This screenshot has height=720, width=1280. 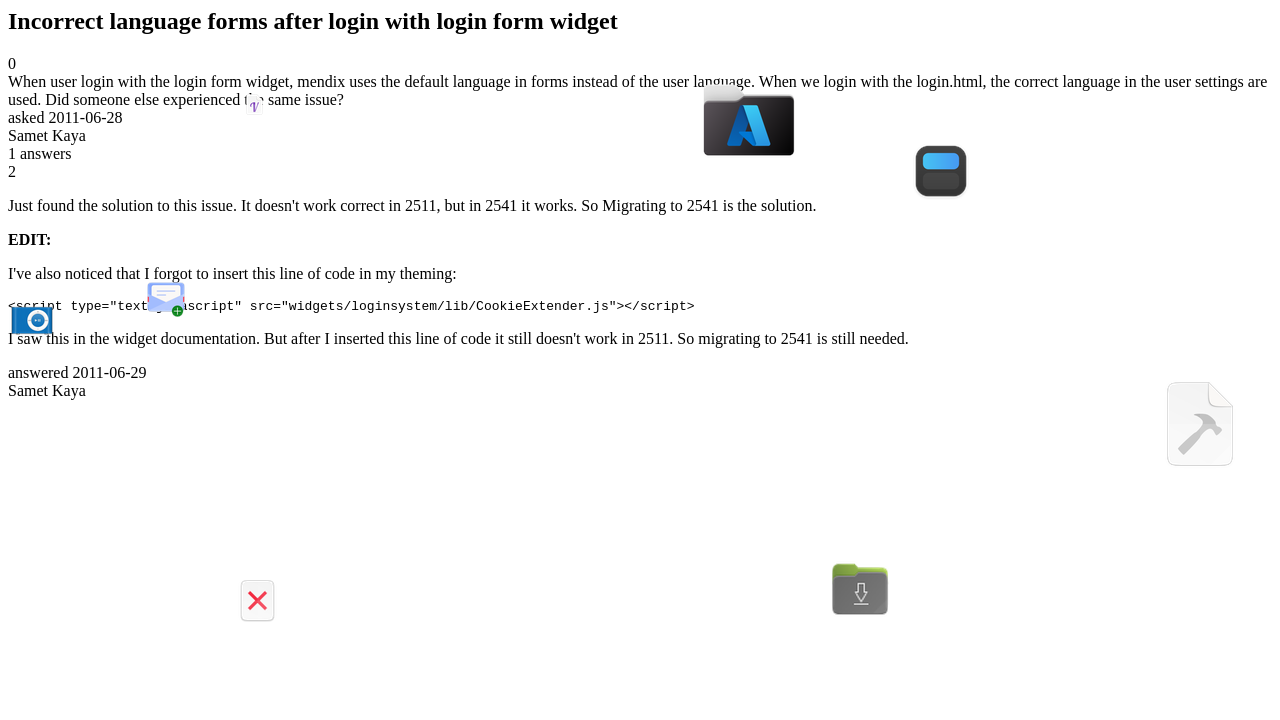 What do you see at coordinates (257, 600) in the screenshot?
I see `a broken or invalid symbolic link file` at bounding box center [257, 600].